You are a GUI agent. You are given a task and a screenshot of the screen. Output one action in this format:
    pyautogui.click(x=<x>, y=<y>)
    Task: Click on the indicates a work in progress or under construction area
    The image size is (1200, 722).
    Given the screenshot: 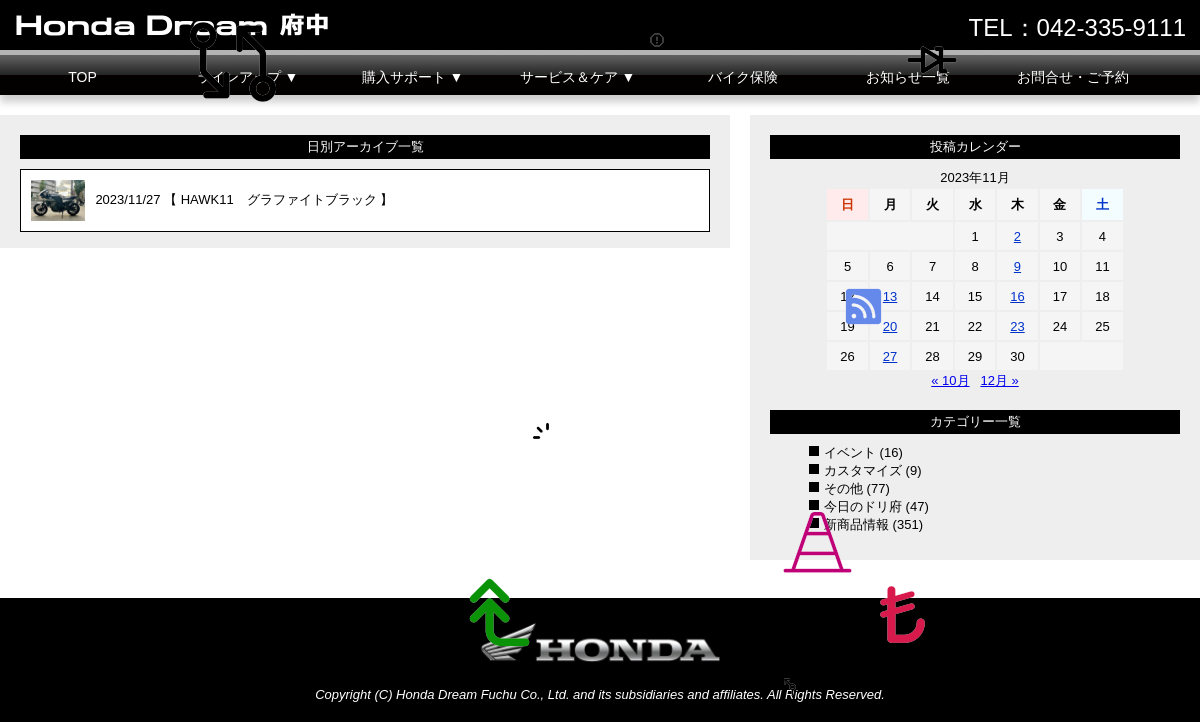 What is the action you would take?
    pyautogui.click(x=817, y=543)
    